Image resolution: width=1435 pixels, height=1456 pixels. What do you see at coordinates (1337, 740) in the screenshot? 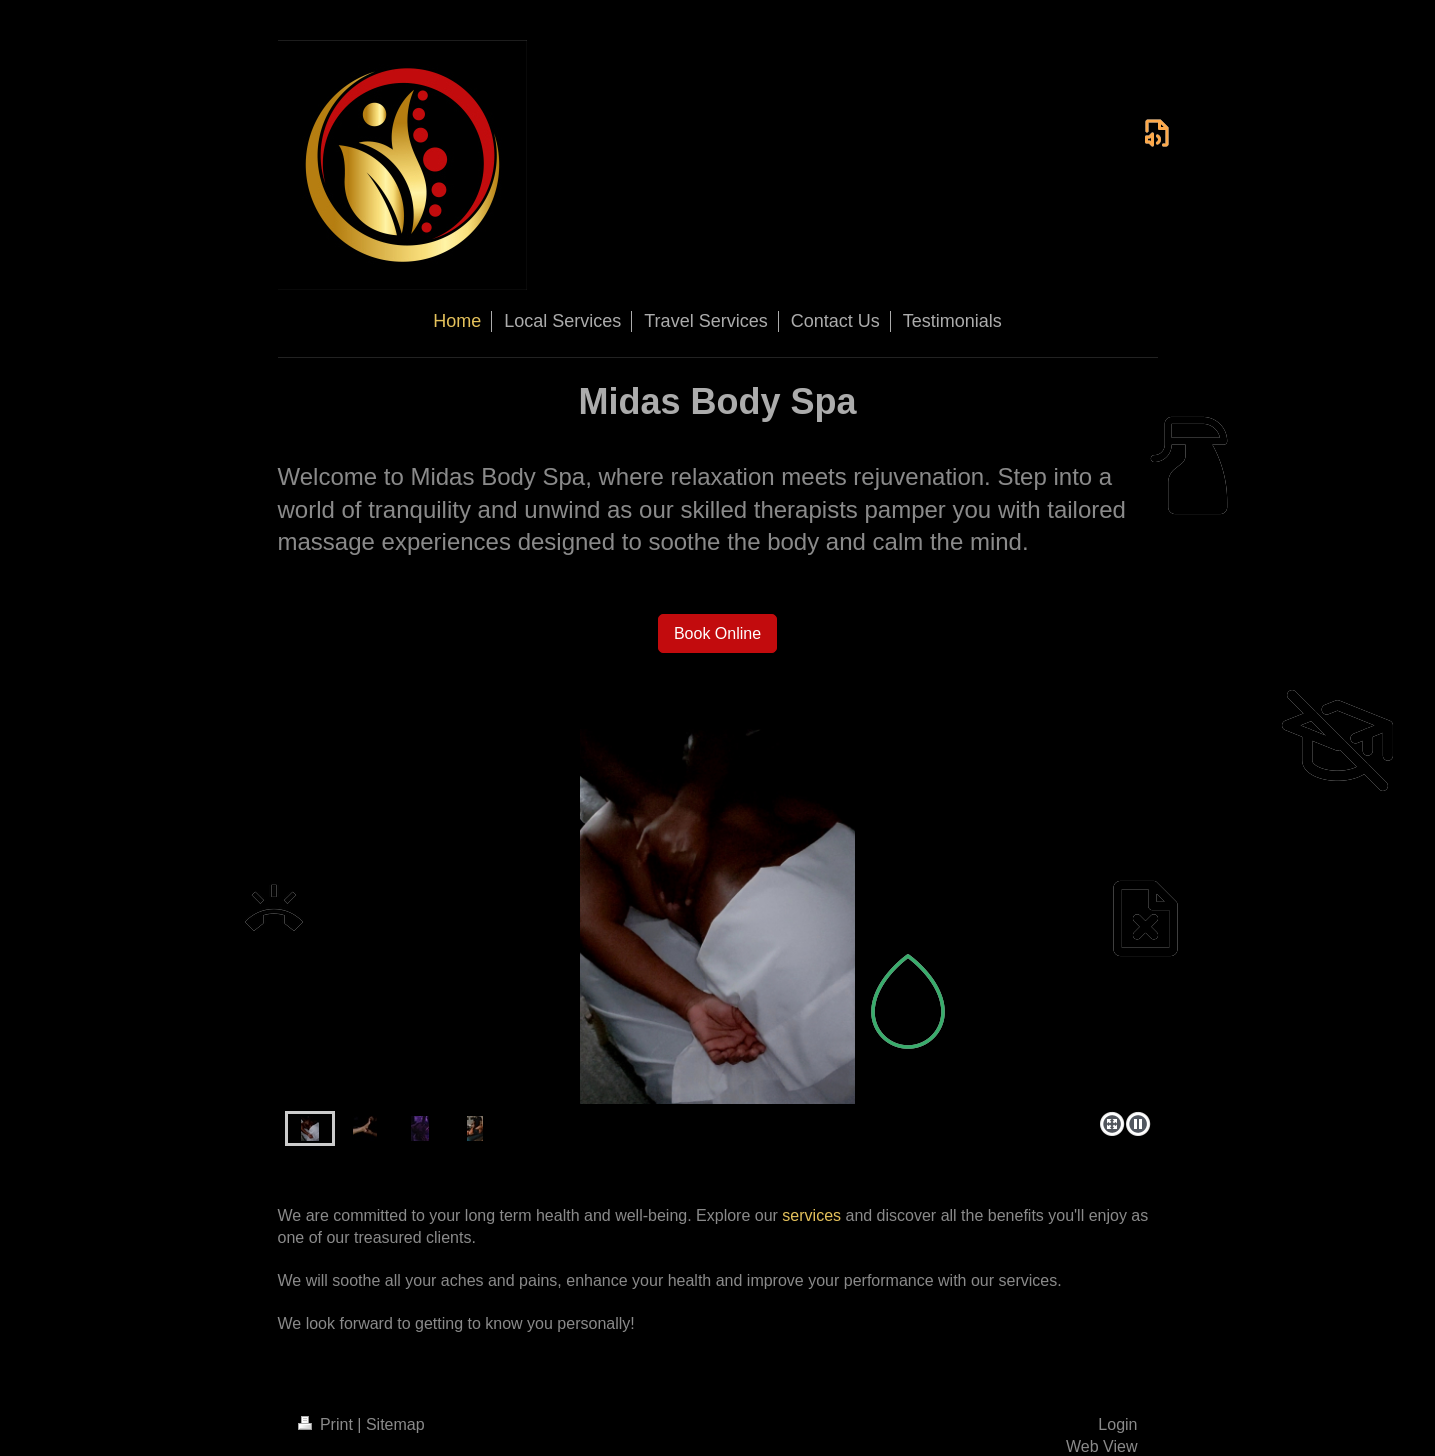
I see `school or education unavailable` at bounding box center [1337, 740].